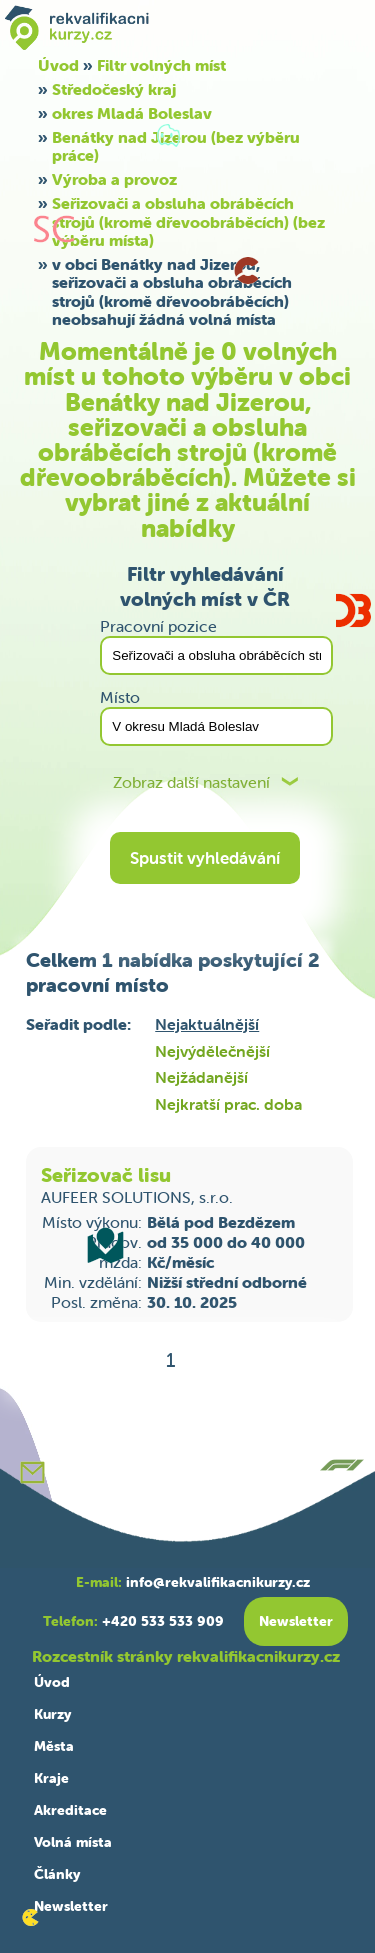  What do you see at coordinates (168, 135) in the screenshot?
I see `open the aiqfome food delivery app` at bounding box center [168, 135].